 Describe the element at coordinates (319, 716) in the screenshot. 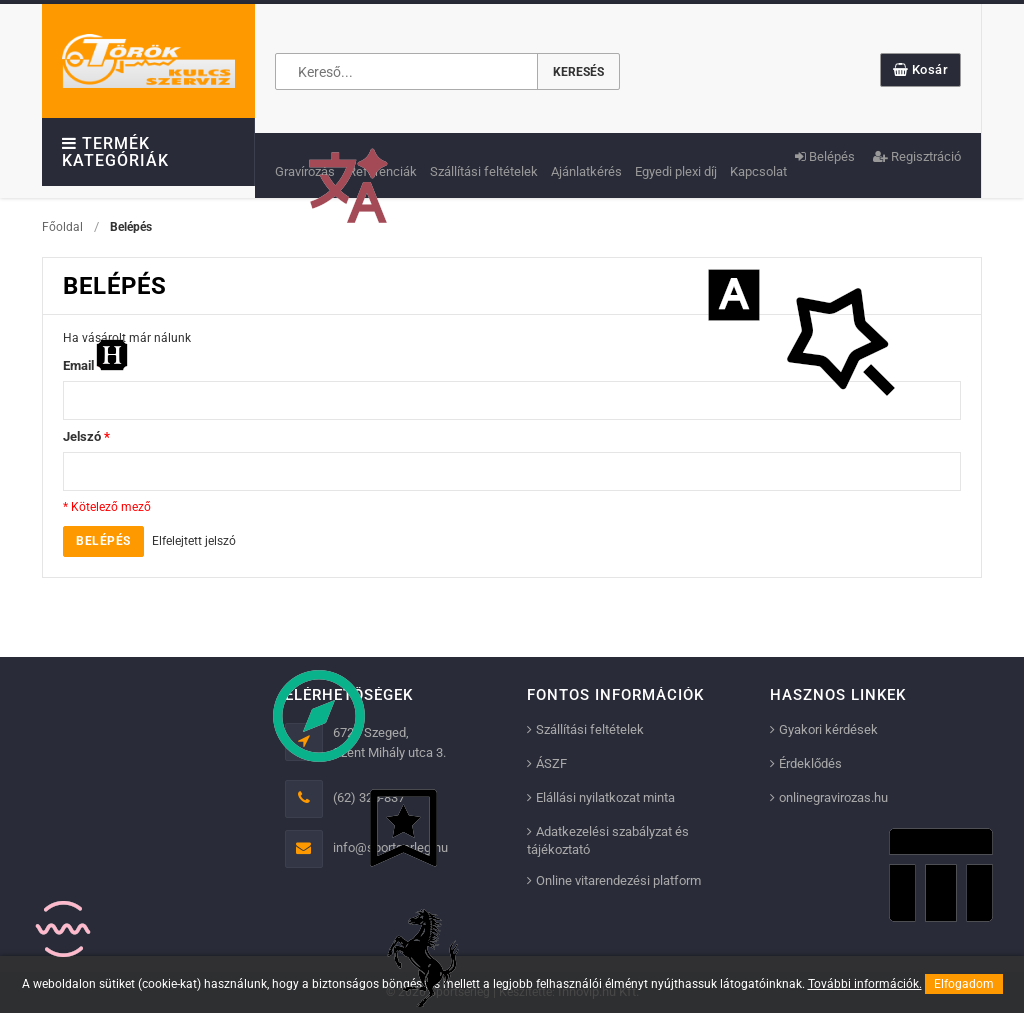

I see `access navigation or direction features` at that location.